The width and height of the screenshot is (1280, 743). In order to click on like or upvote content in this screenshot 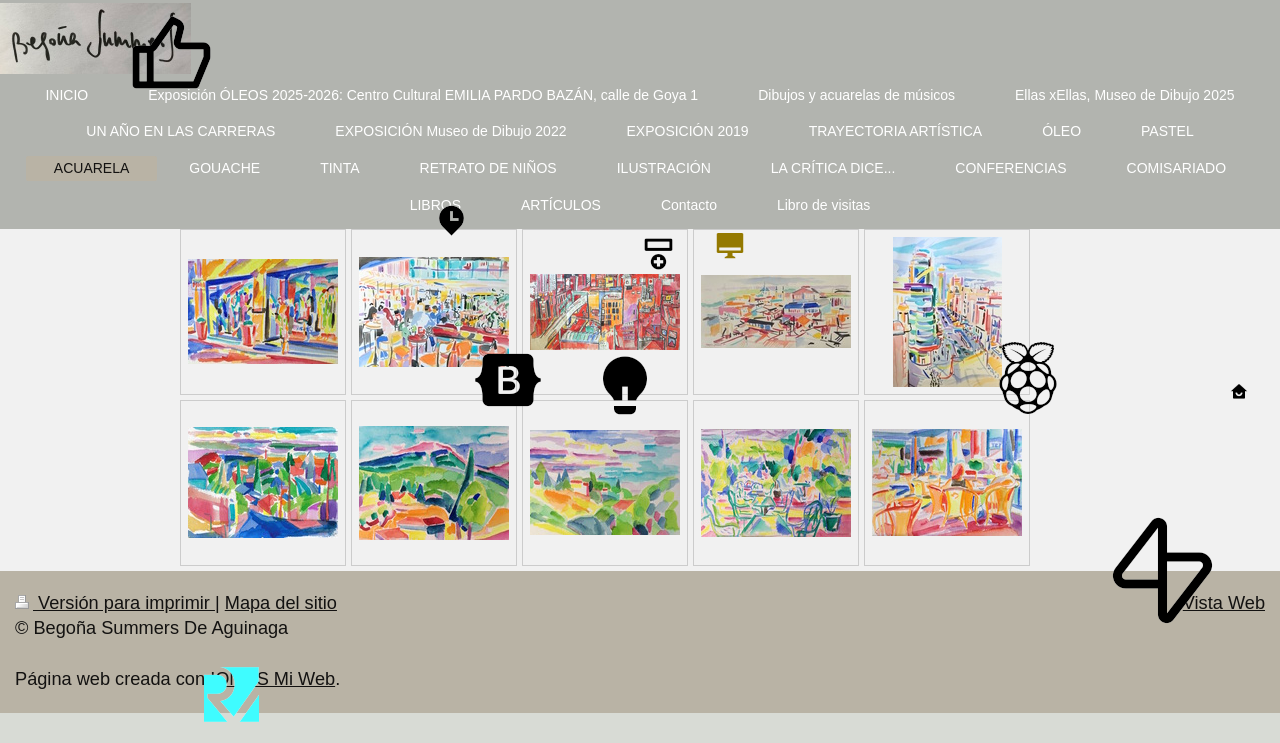, I will do `click(171, 56)`.